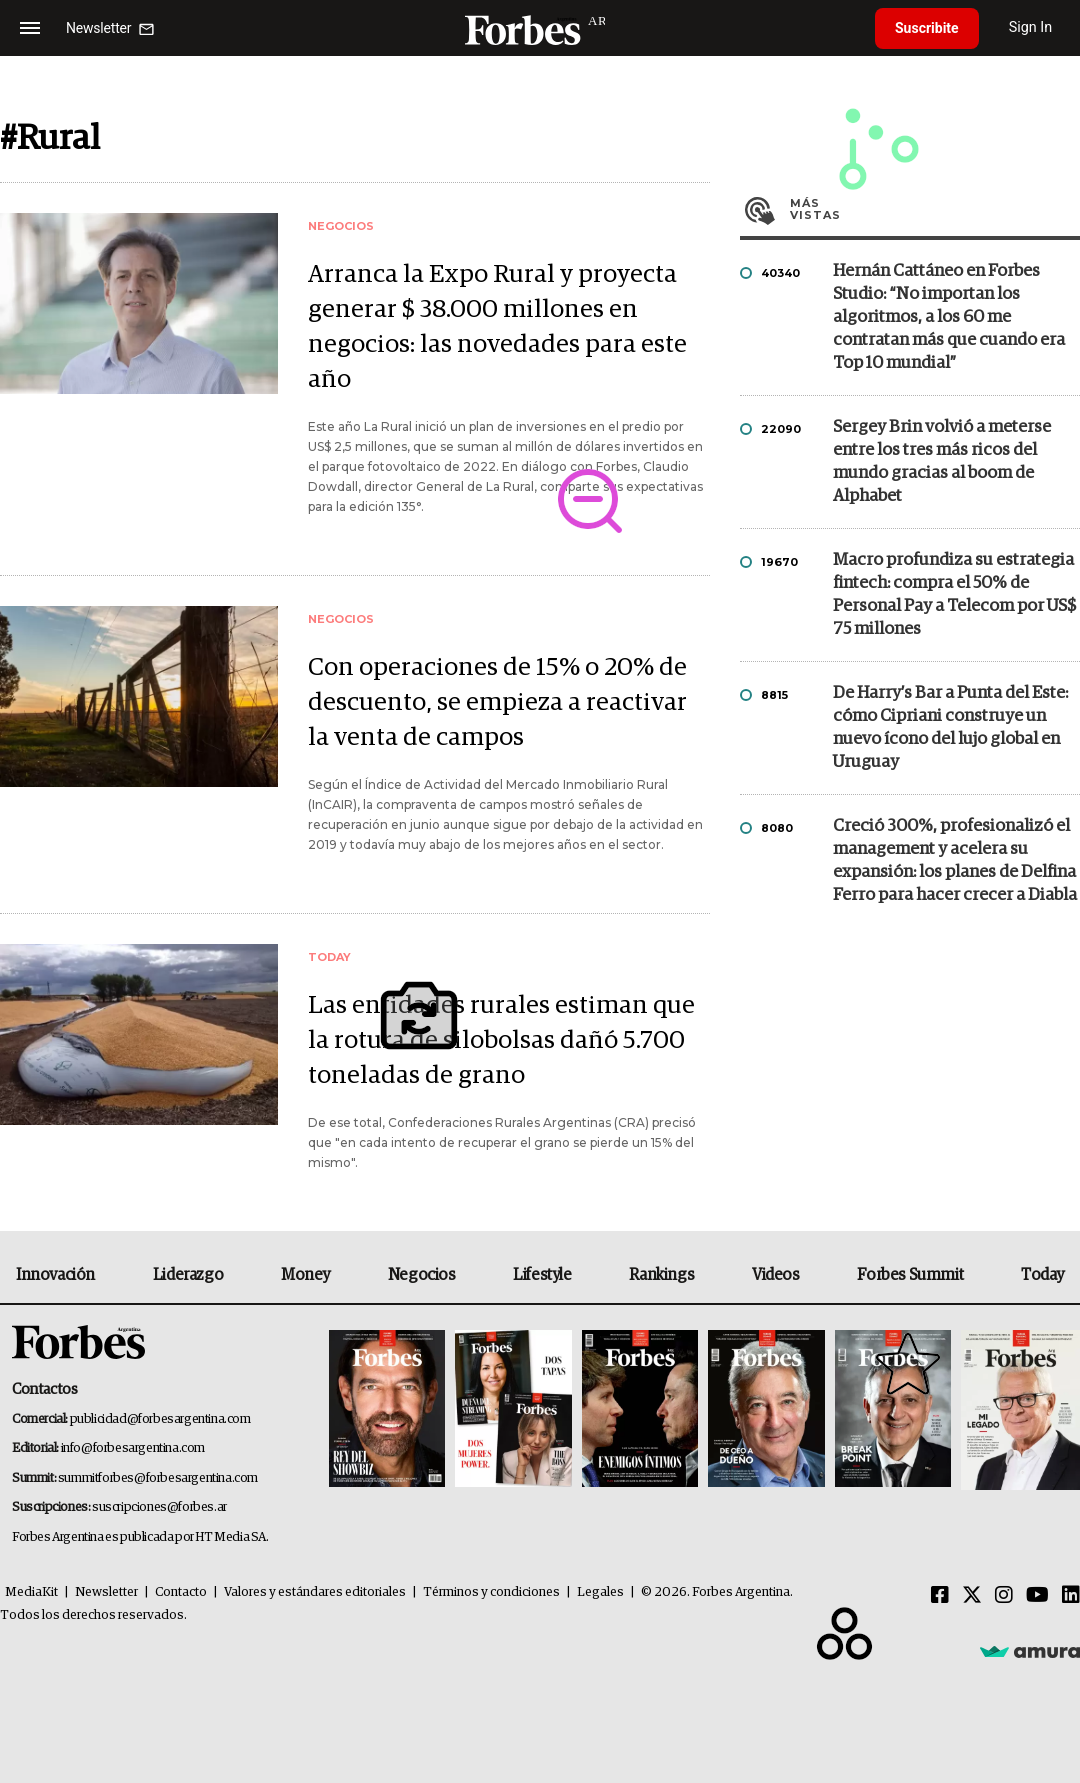  I want to click on switch between front and rear camera, so click(419, 1017).